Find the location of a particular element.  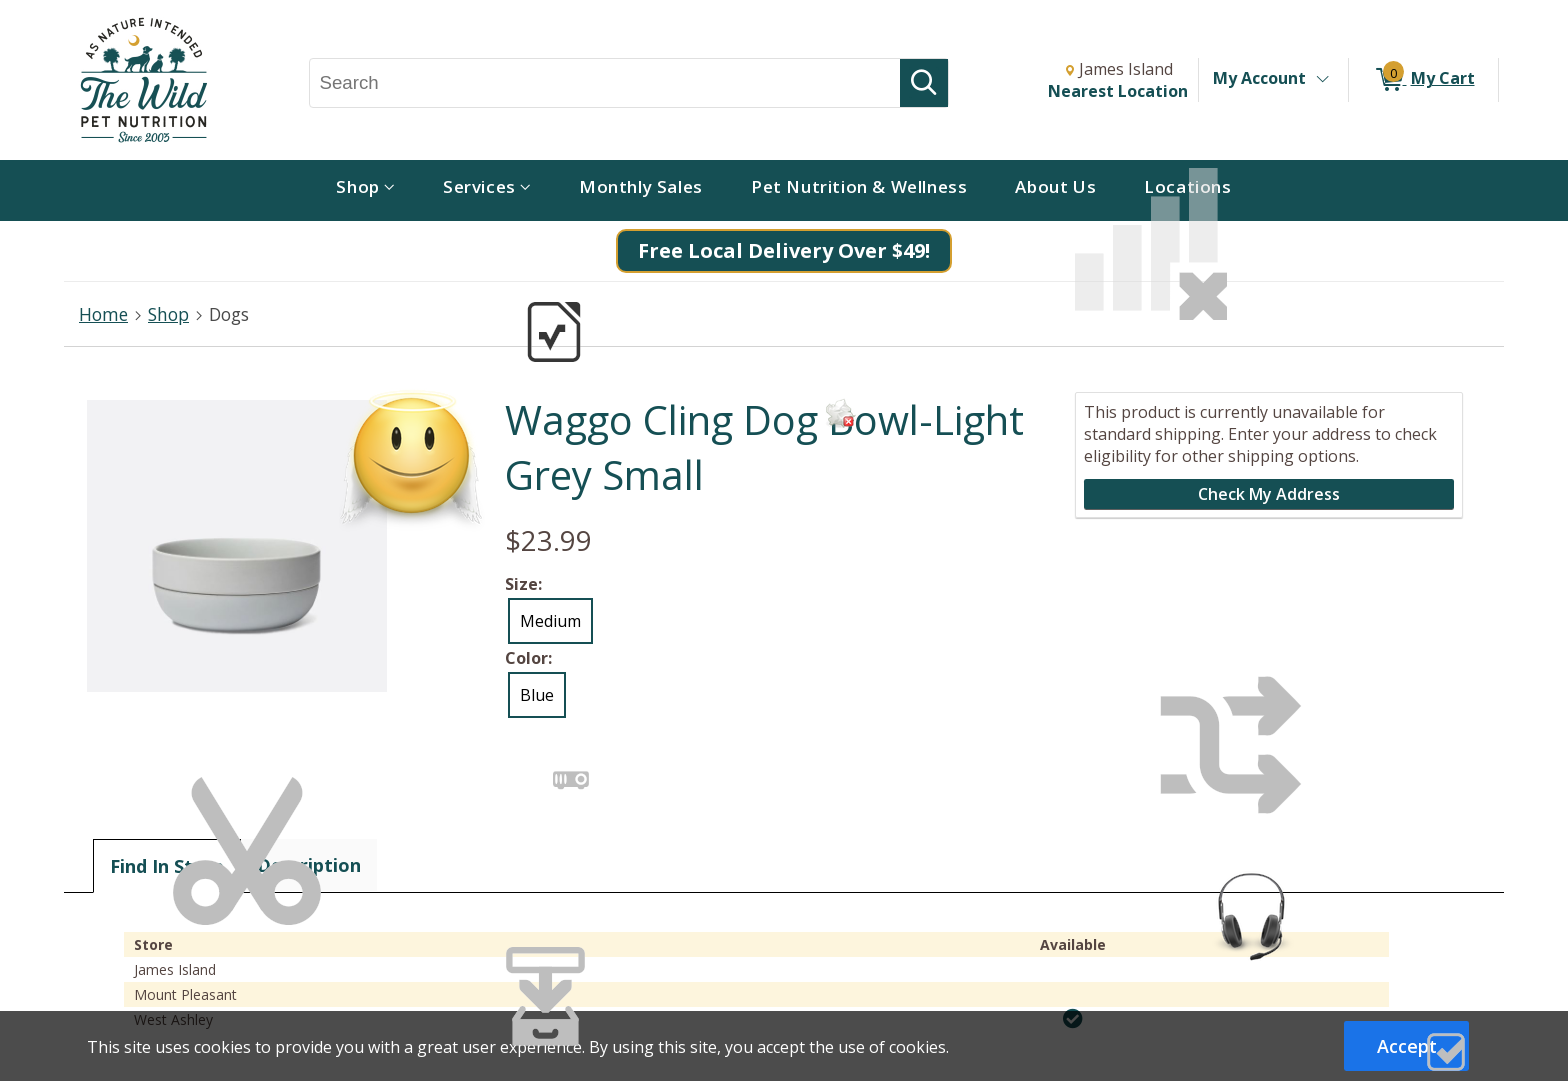

cut selected content to clipboard is located at coordinates (247, 851).